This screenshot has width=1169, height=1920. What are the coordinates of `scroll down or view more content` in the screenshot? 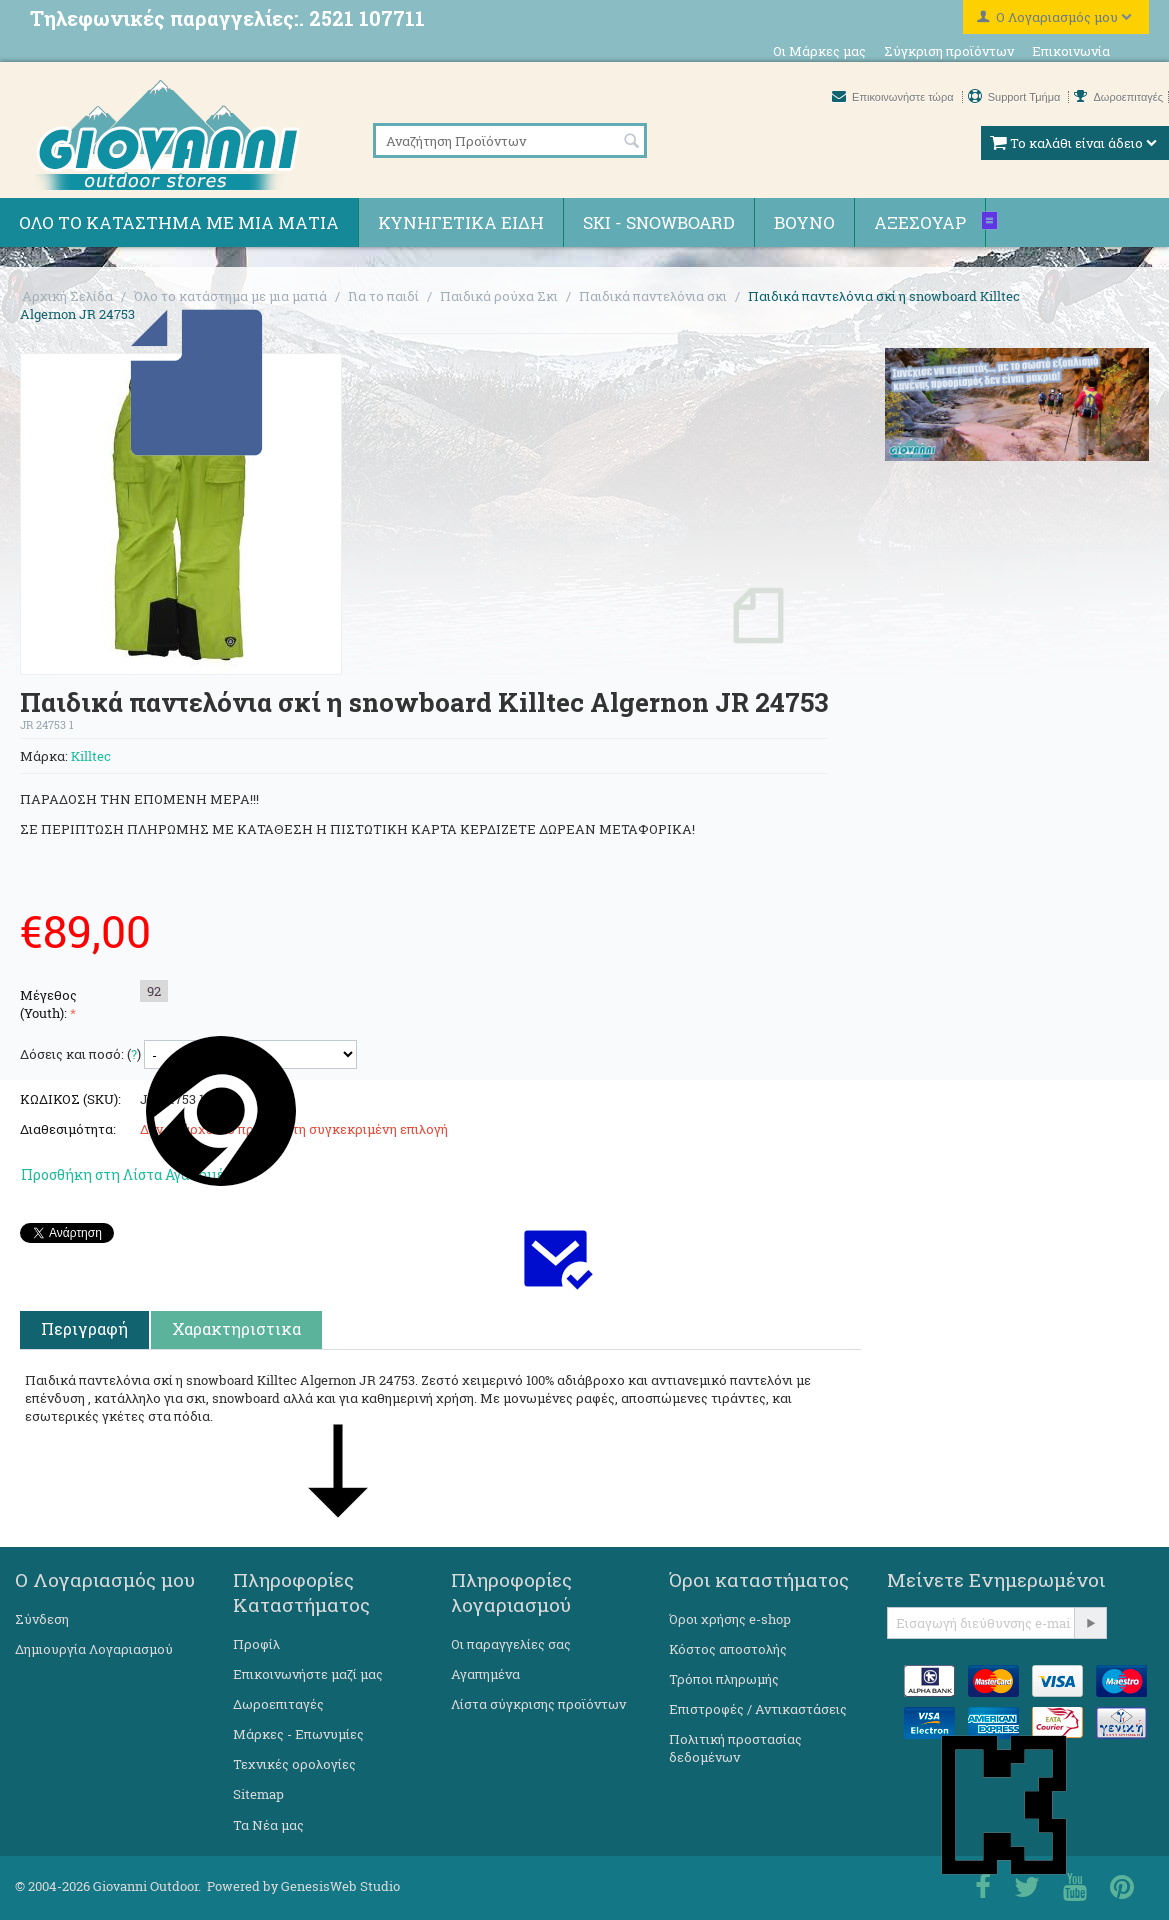 It's located at (338, 1471).